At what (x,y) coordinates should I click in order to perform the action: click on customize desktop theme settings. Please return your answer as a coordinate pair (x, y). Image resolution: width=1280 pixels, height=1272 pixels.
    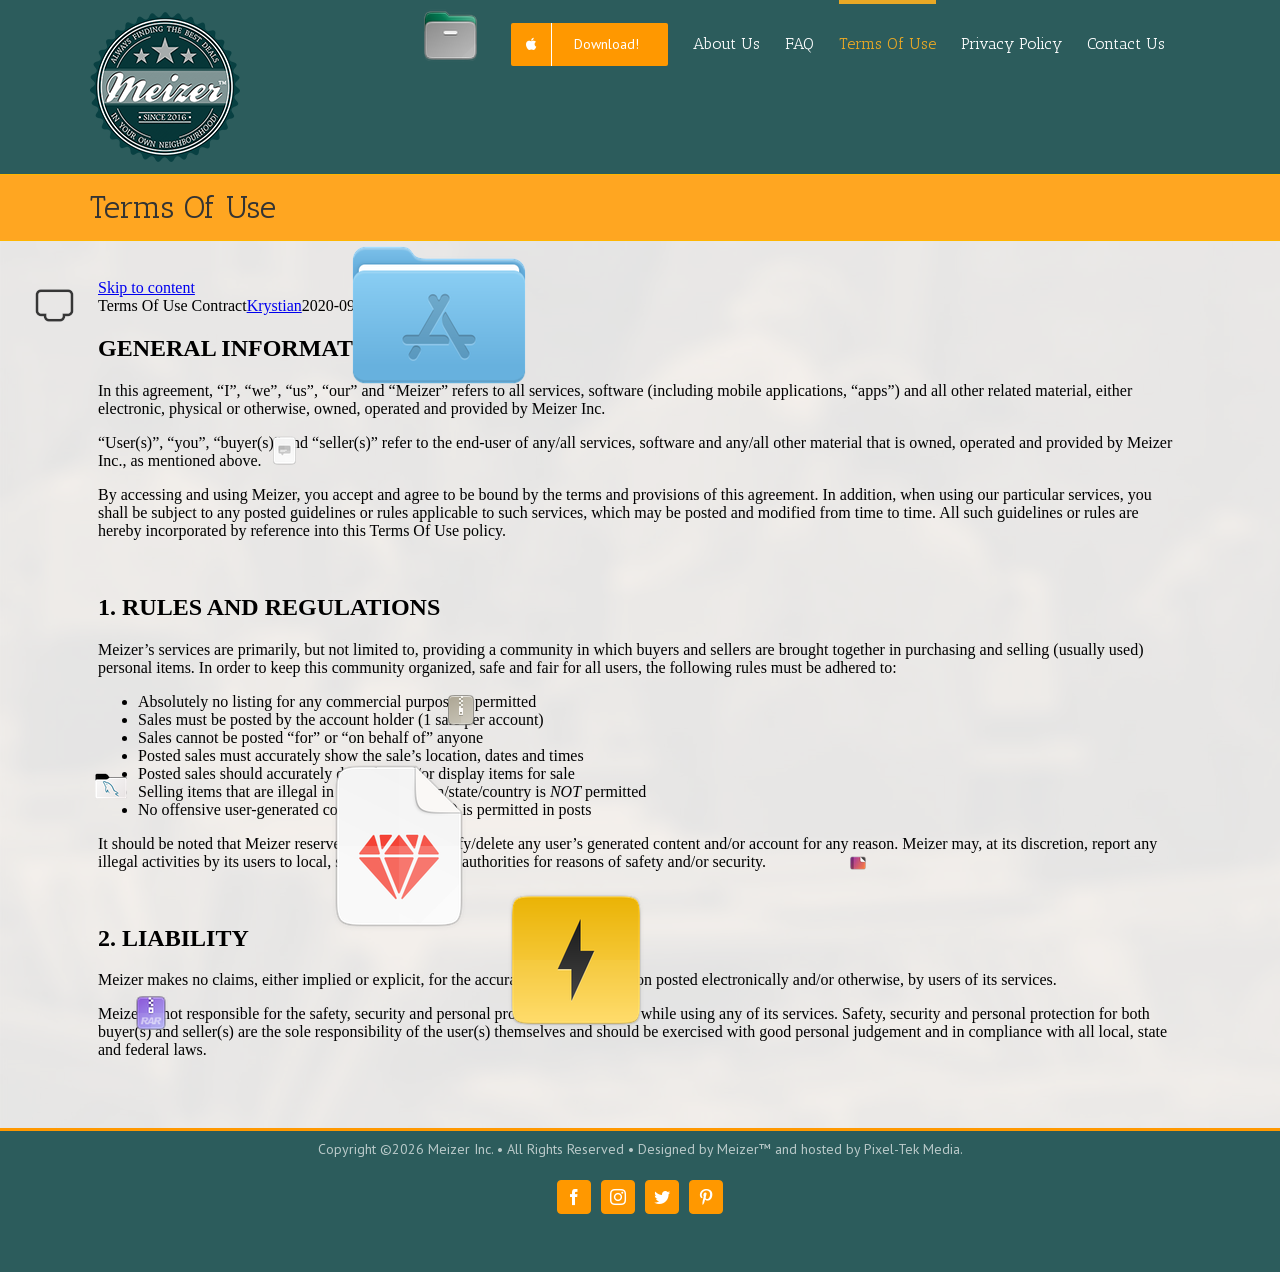
    Looking at the image, I should click on (858, 863).